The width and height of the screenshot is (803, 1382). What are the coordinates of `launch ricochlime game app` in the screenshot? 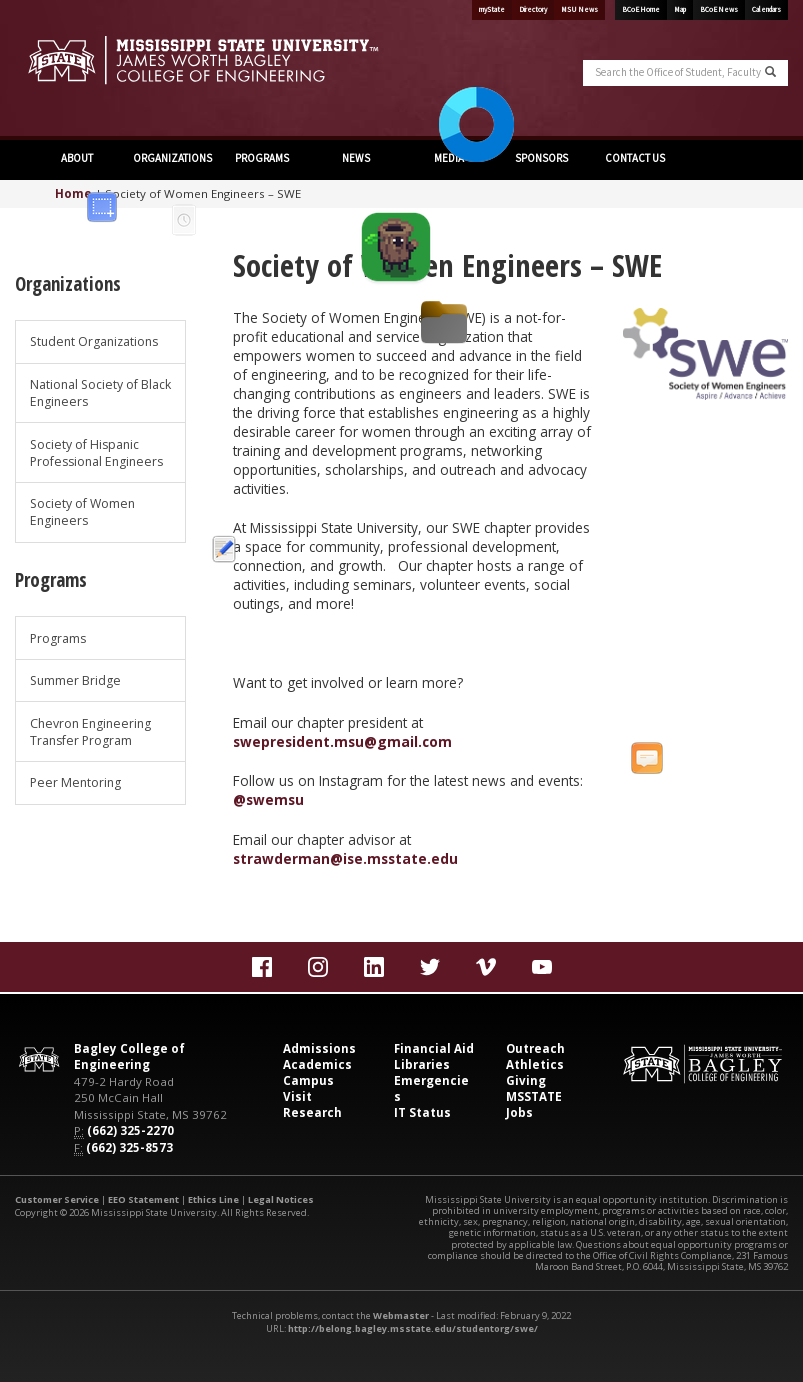 It's located at (396, 247).